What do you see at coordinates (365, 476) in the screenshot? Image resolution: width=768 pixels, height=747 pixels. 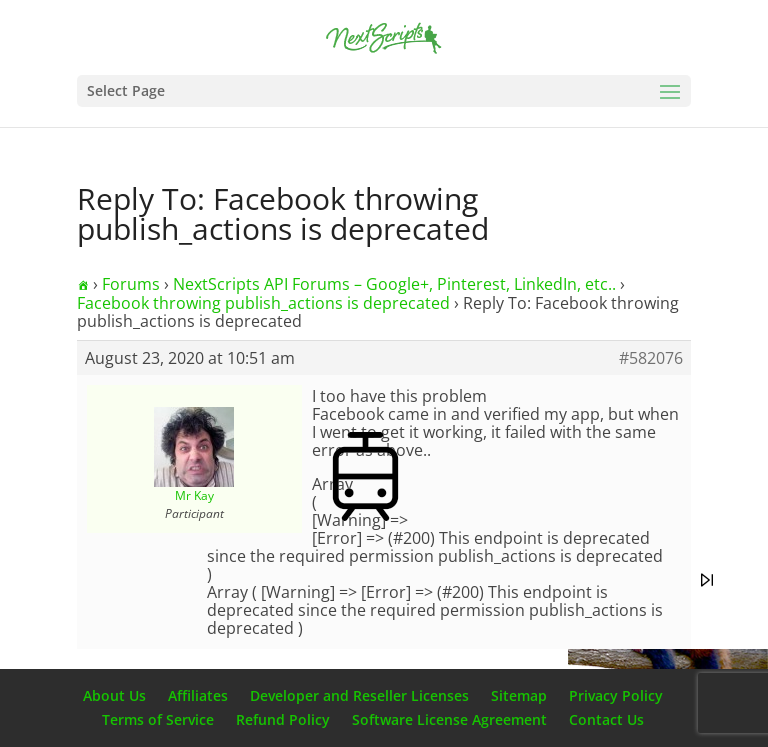 I see `access public transit or tram routes` at bounding box center [365, 476].